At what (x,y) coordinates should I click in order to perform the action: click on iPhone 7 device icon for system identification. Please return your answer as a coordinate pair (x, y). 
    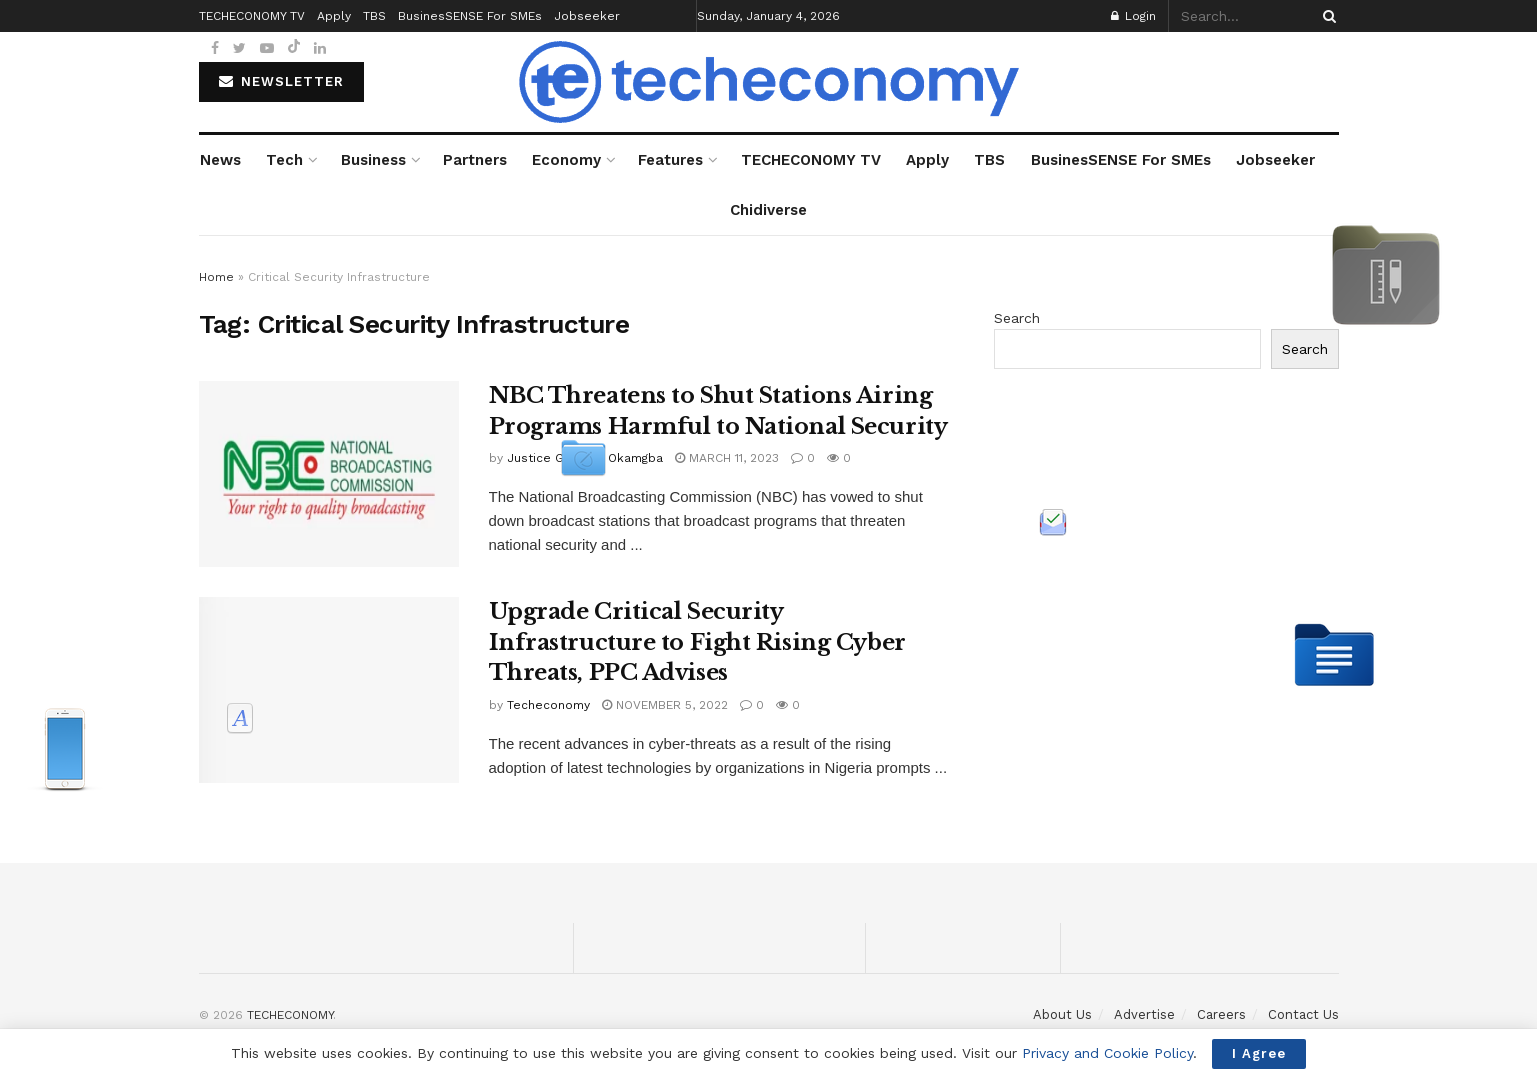
    Looking at the image, I should click on (65, 750).